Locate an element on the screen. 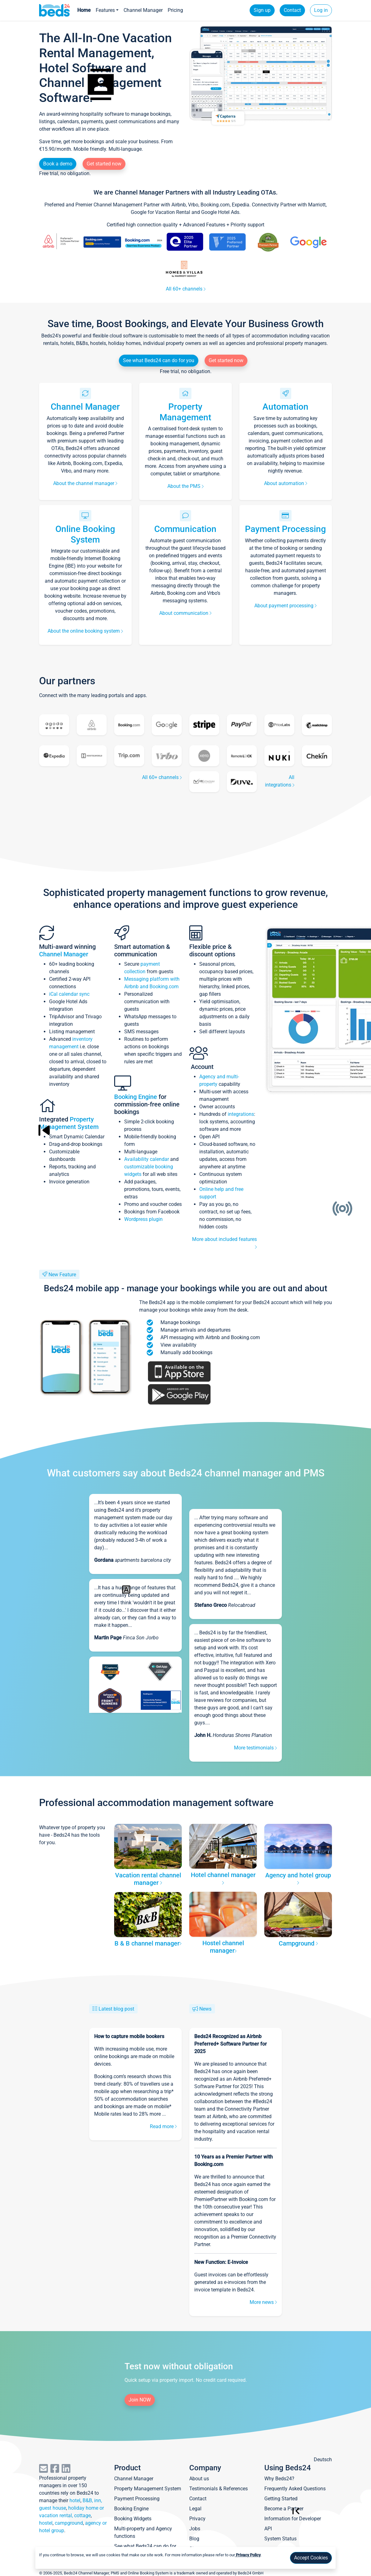 The height and width of the screenshot is (2576, 371). start a live broadcast or stream is located at coordinates (342, 1208).